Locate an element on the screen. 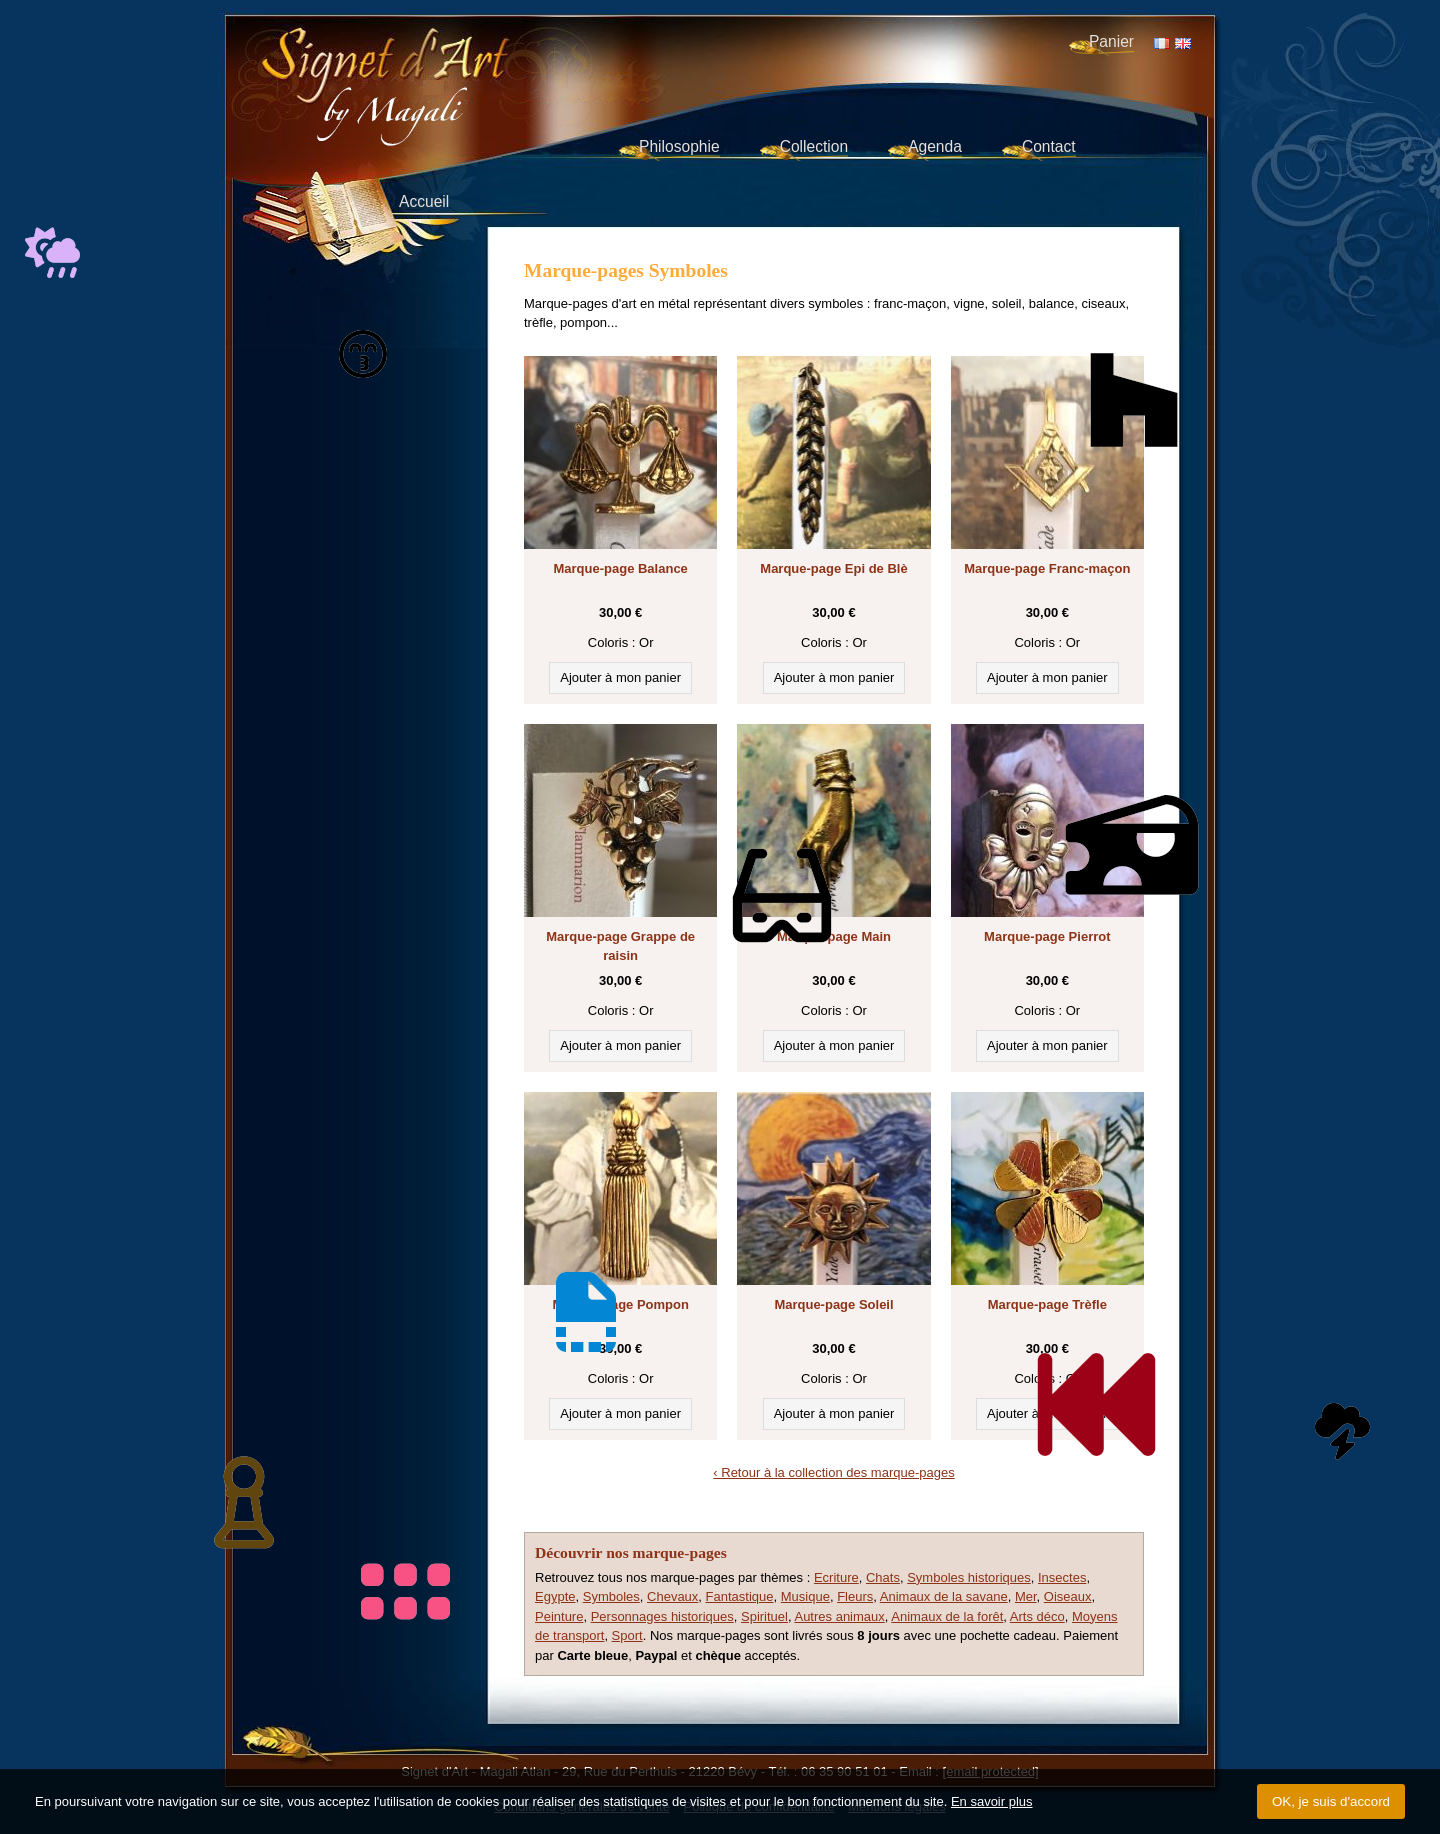 The image size is (1440, 1834). indicates dairy or cheese-related content is located at coordinates (1132, 852).